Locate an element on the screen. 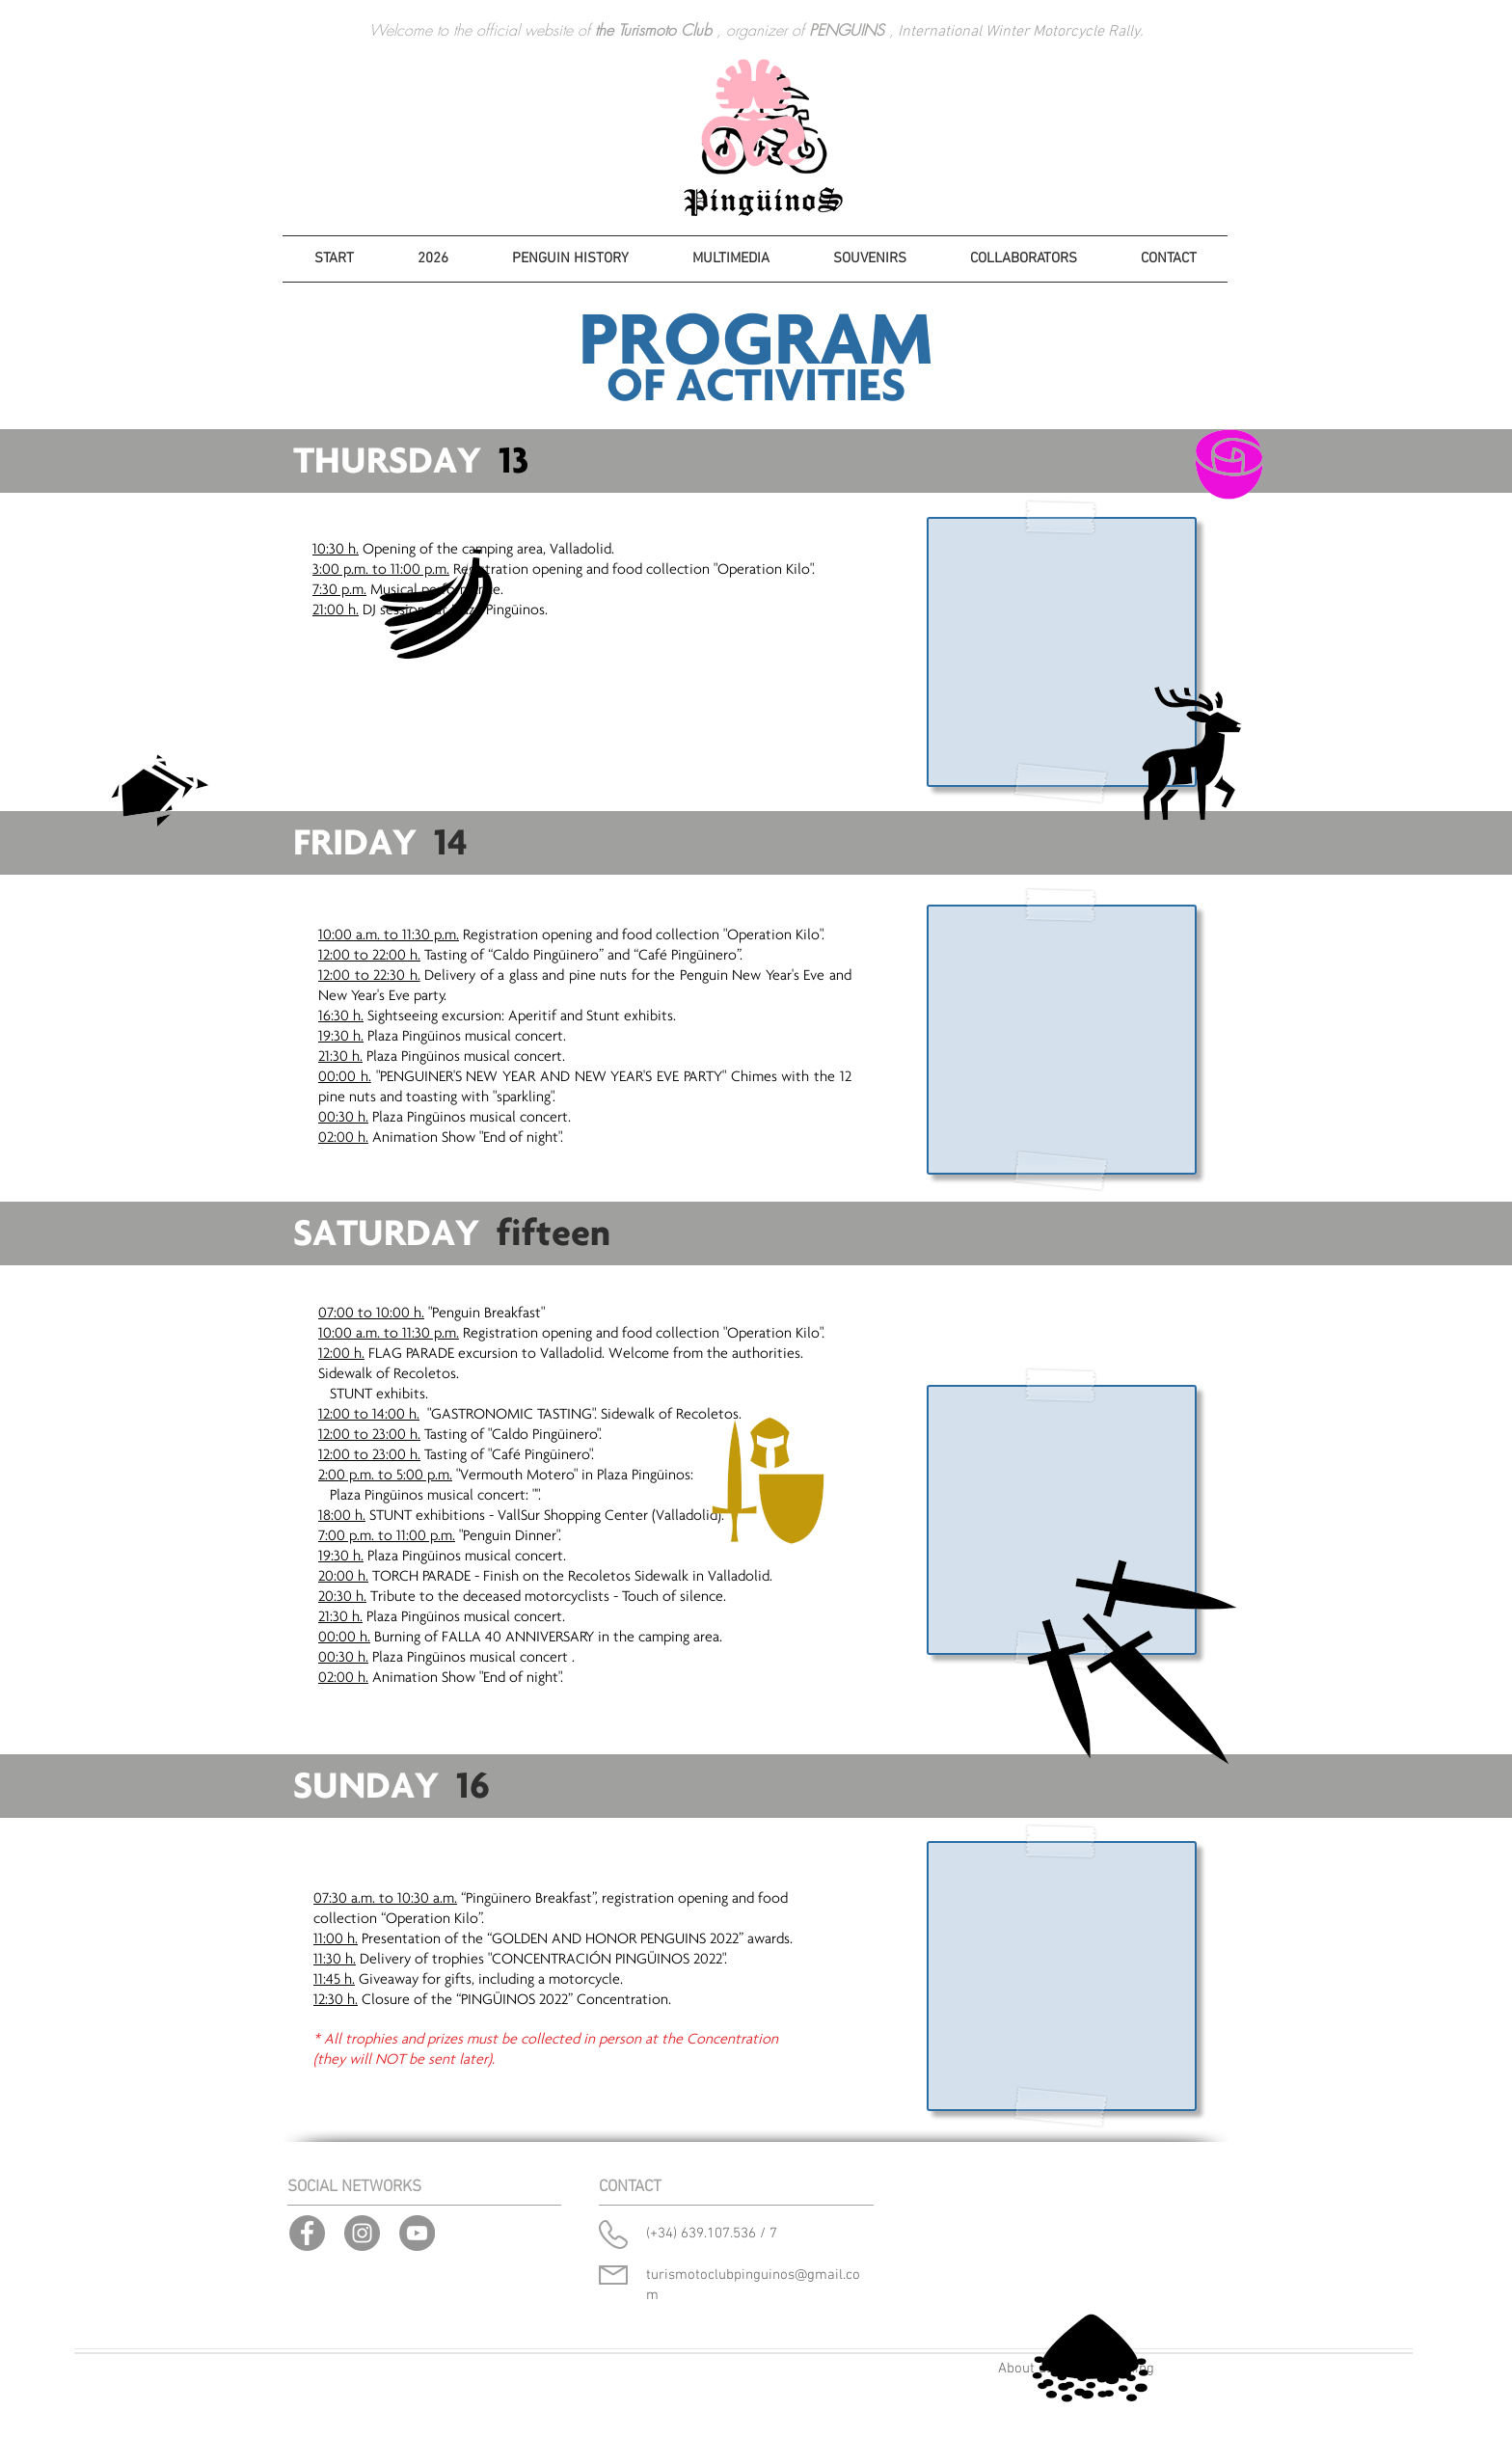  wildlife or nature category indicator is located at coordinates (1192, 753).